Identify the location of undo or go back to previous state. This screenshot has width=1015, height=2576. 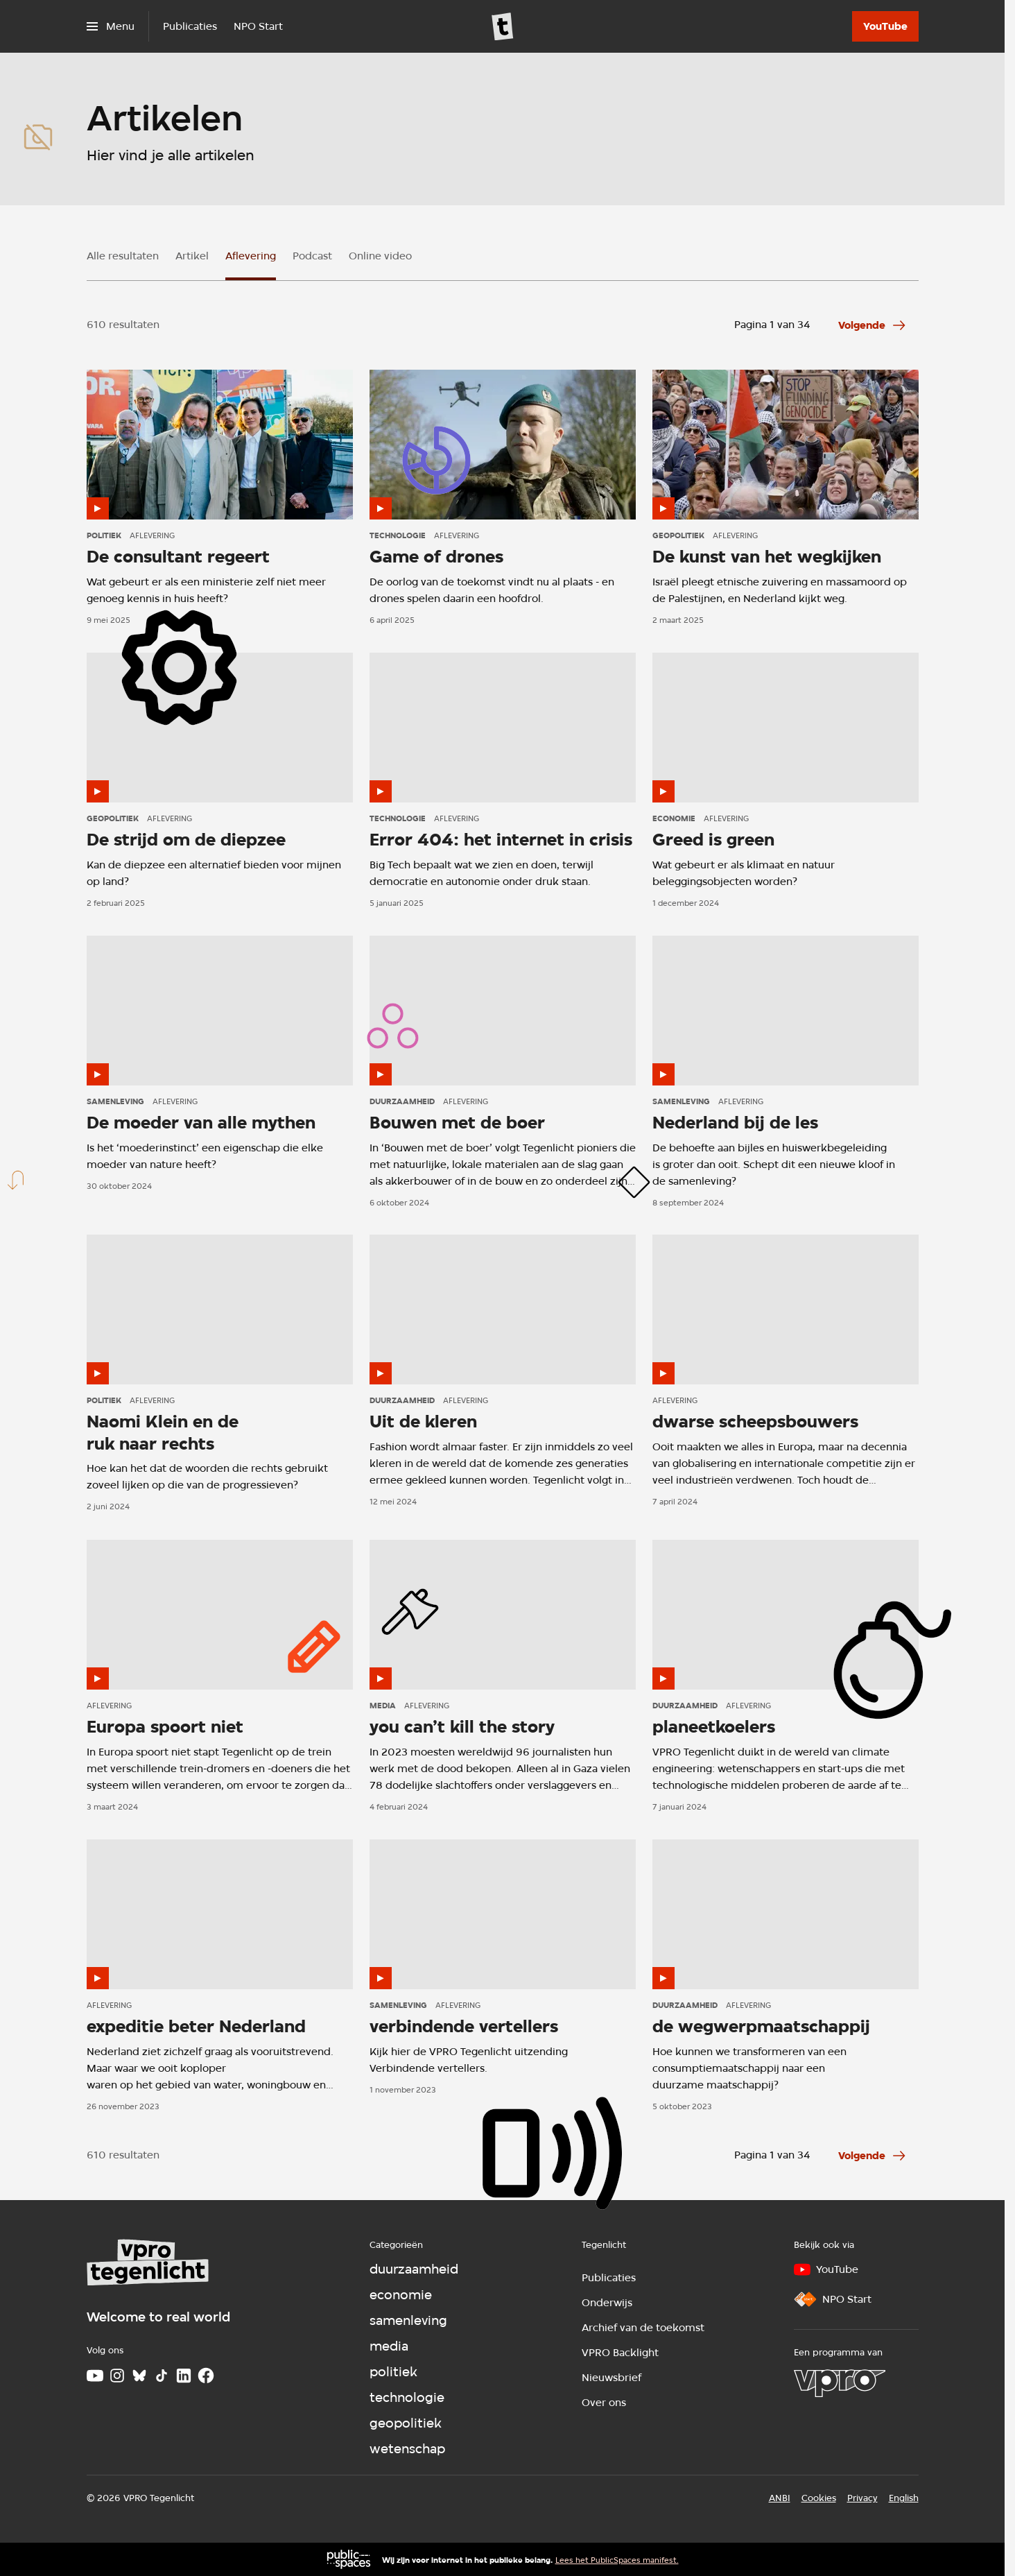
(16, 1180).